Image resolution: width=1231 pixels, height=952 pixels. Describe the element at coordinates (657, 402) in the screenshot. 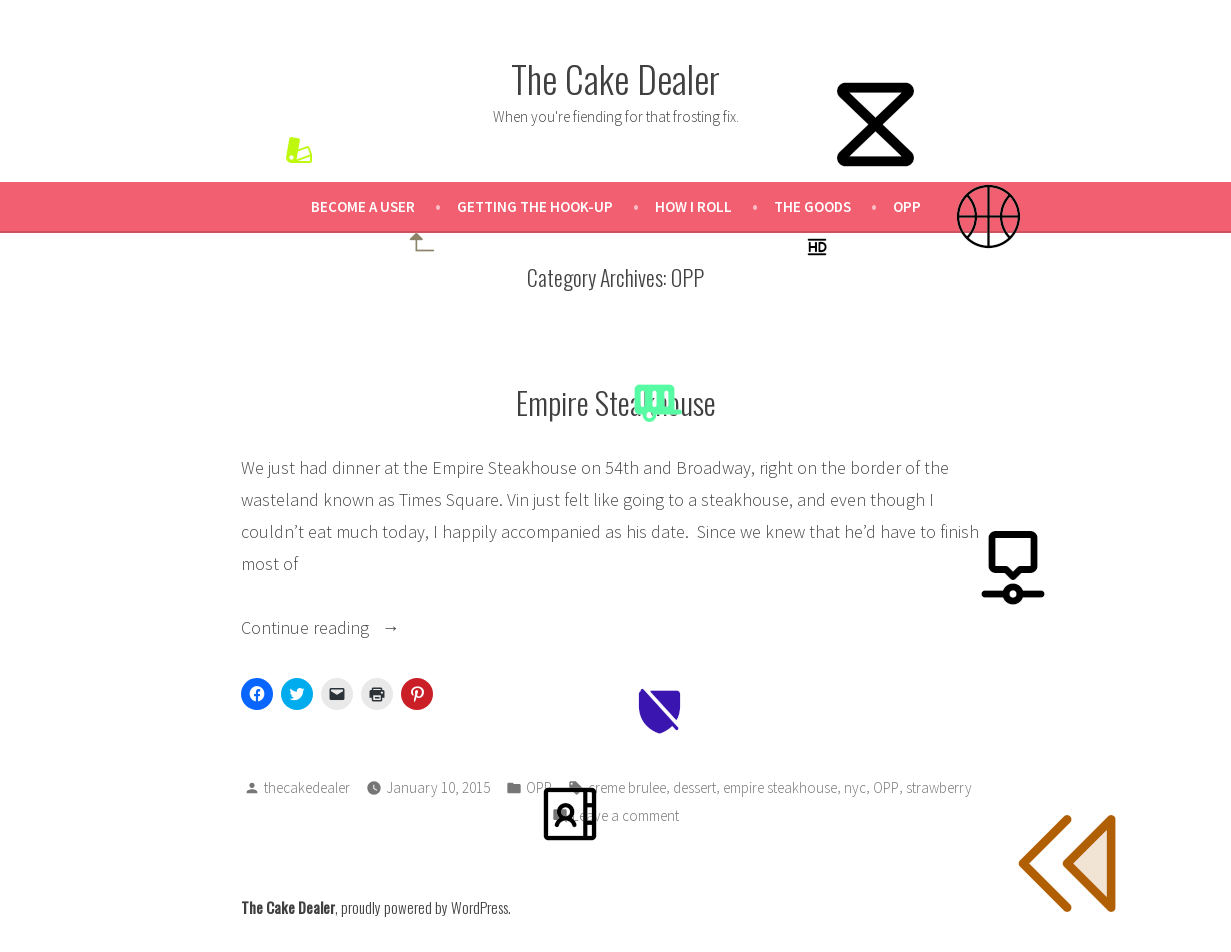

I see `view trailer or towing equipment options` at that location.